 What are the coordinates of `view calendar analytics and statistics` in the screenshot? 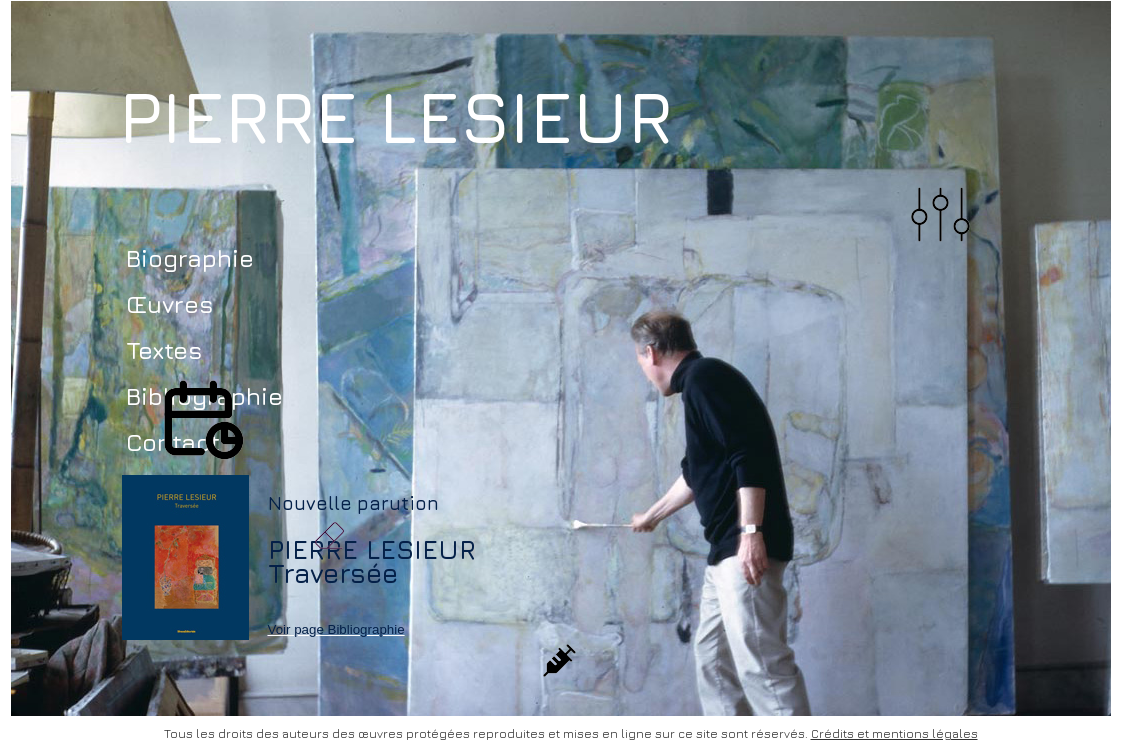 It's located at (202, 418).